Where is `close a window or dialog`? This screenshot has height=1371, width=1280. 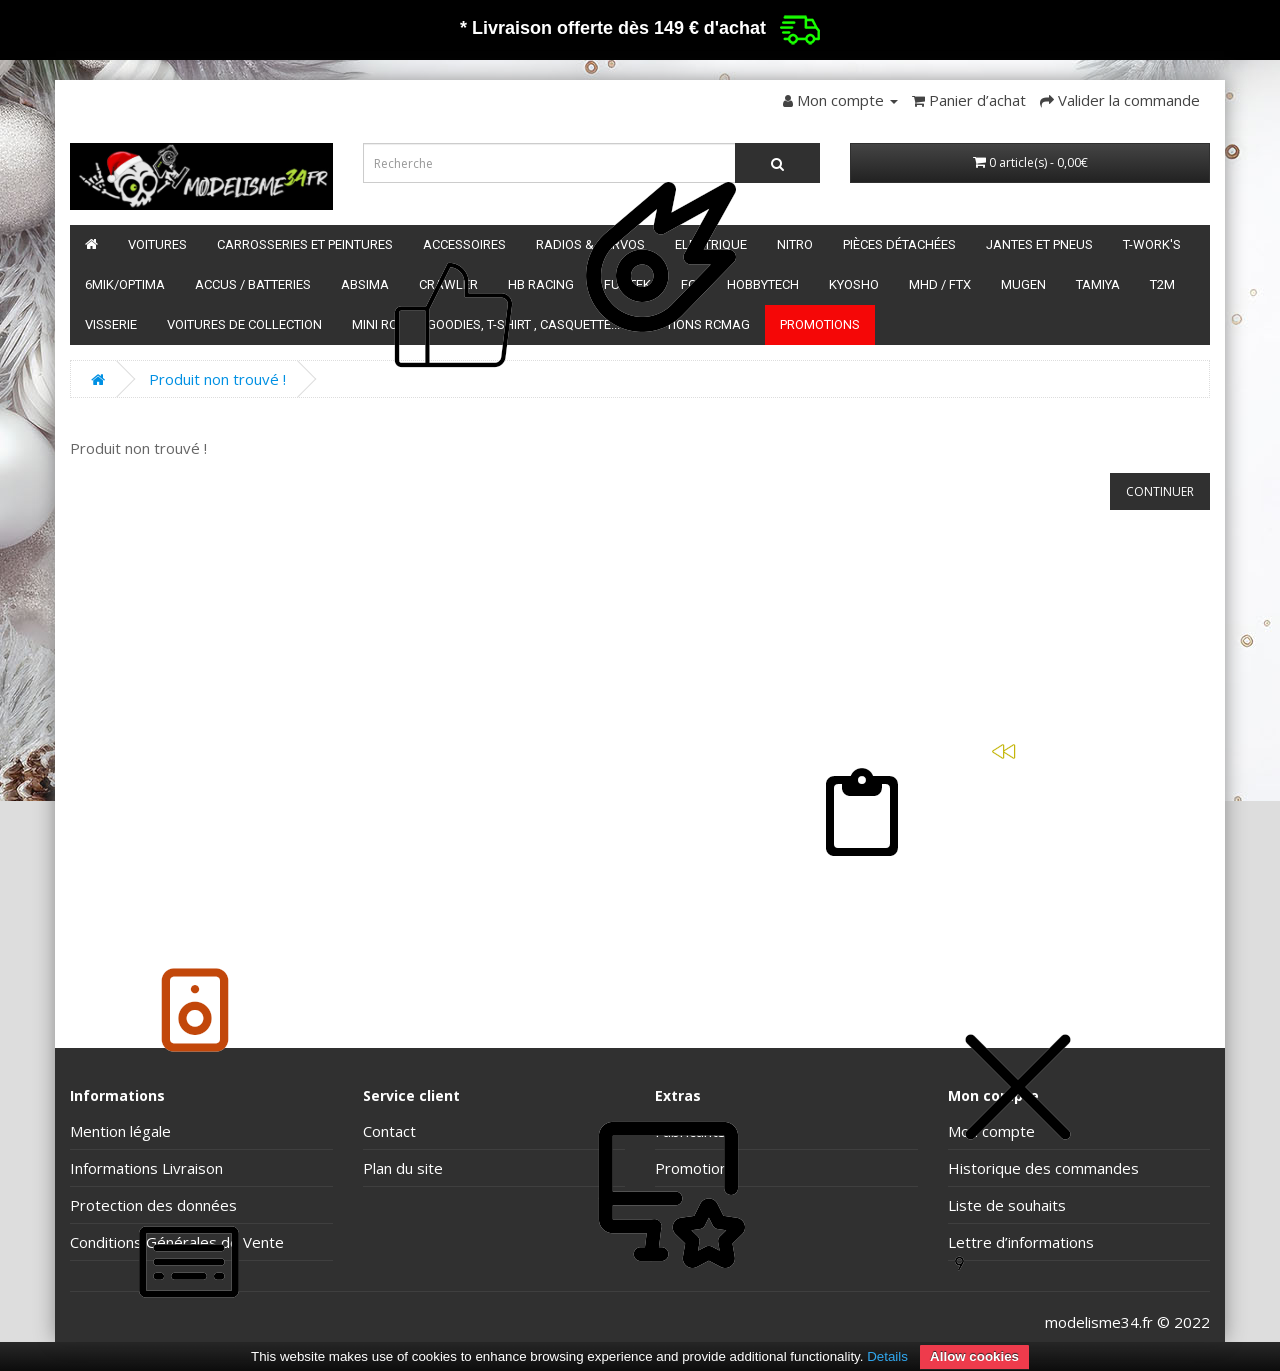
close a window or dialog is located at coordinates (1018, 1087).